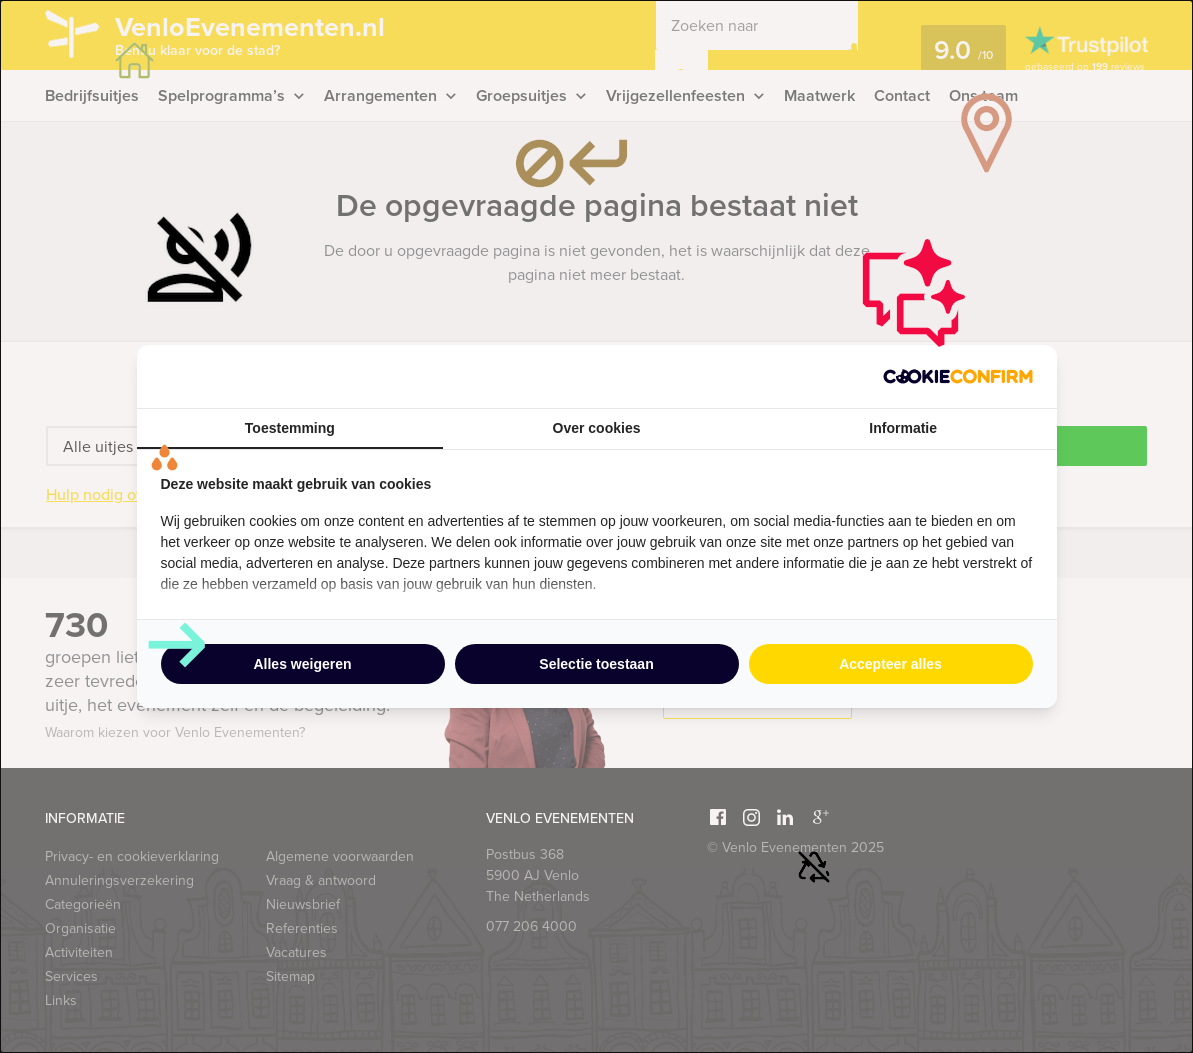 This screenshot has width=1193, height=1053. I want to click on view or set your current location, so click(986, 134).